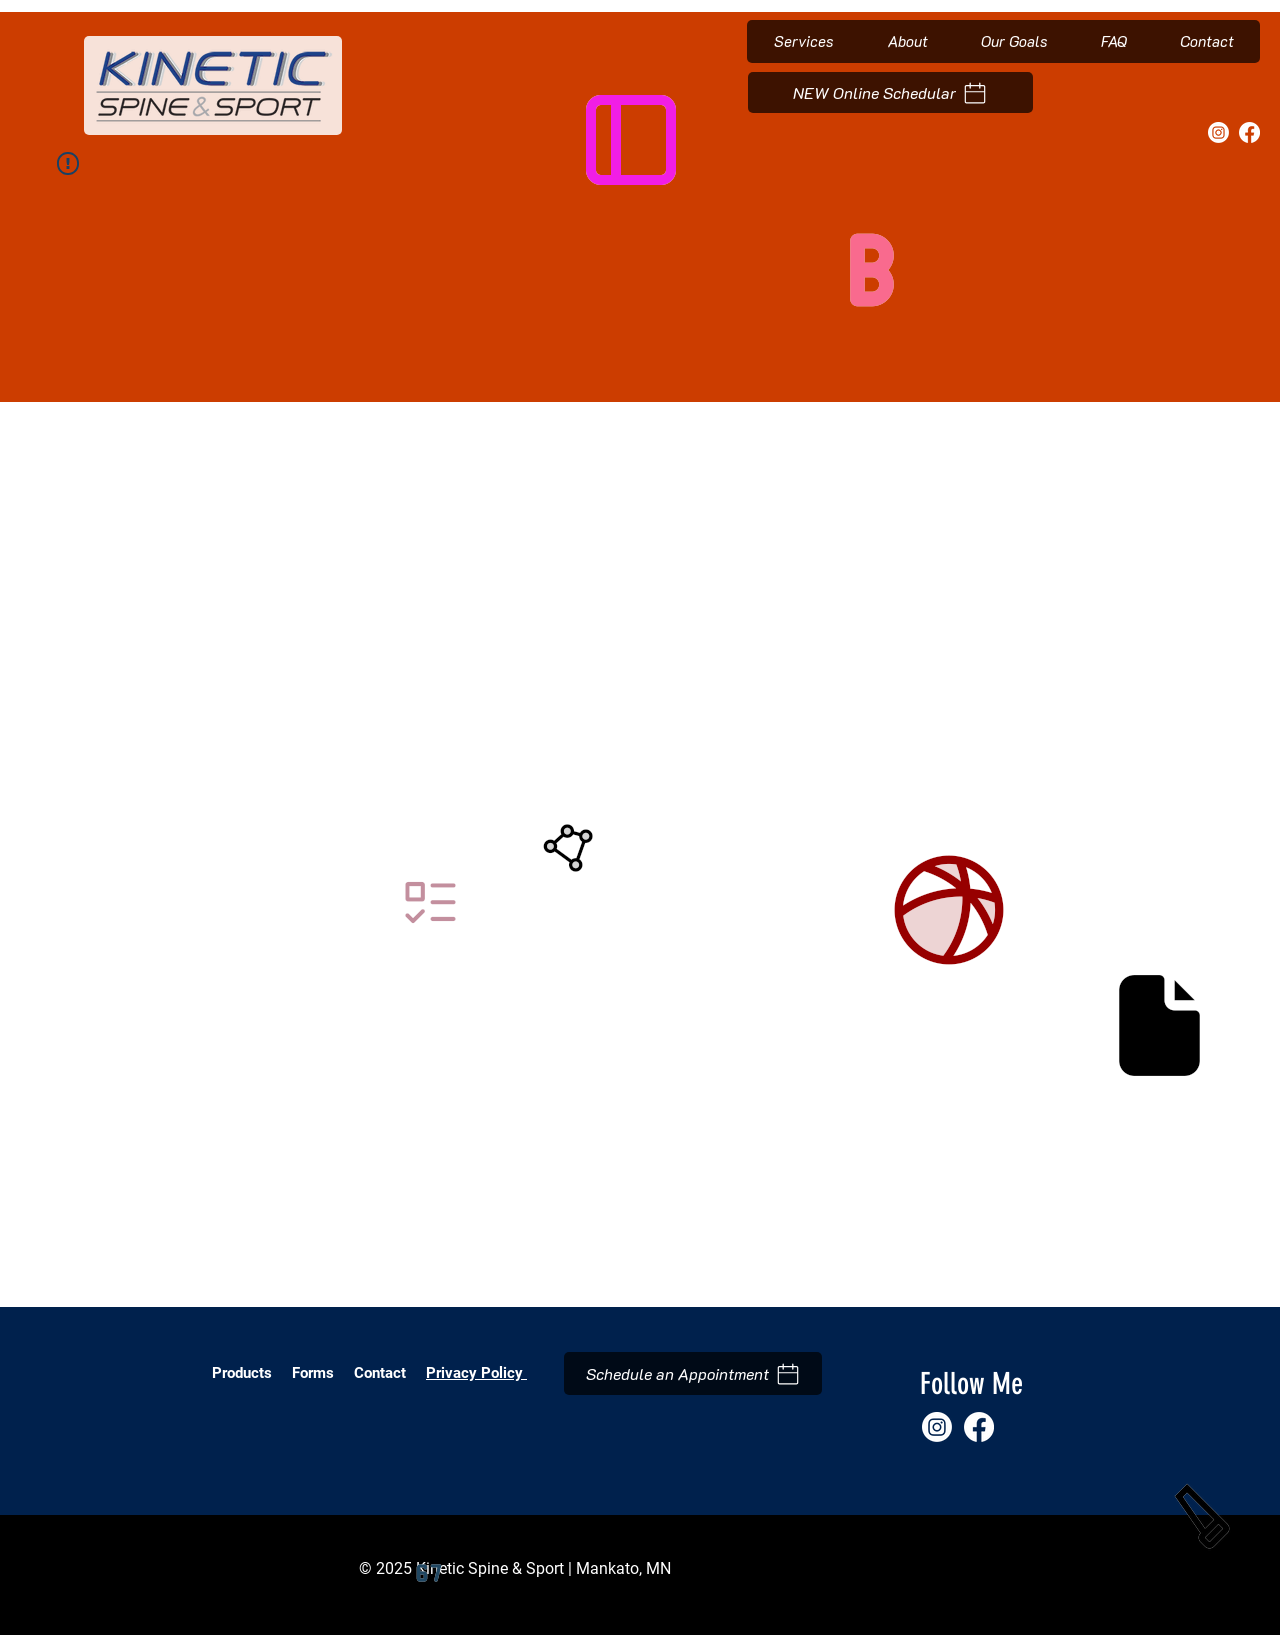 Image resolution: width=1280 pixels, height=1635 pixels. I want to click on open or view a file, so click(1159, 1025).